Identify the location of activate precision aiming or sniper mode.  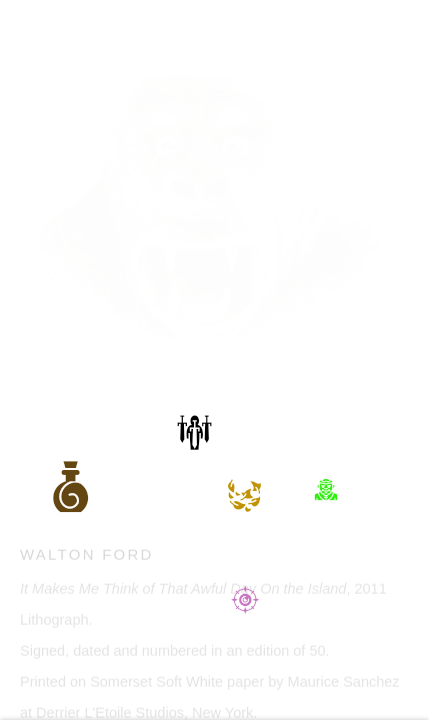
(245, 600).